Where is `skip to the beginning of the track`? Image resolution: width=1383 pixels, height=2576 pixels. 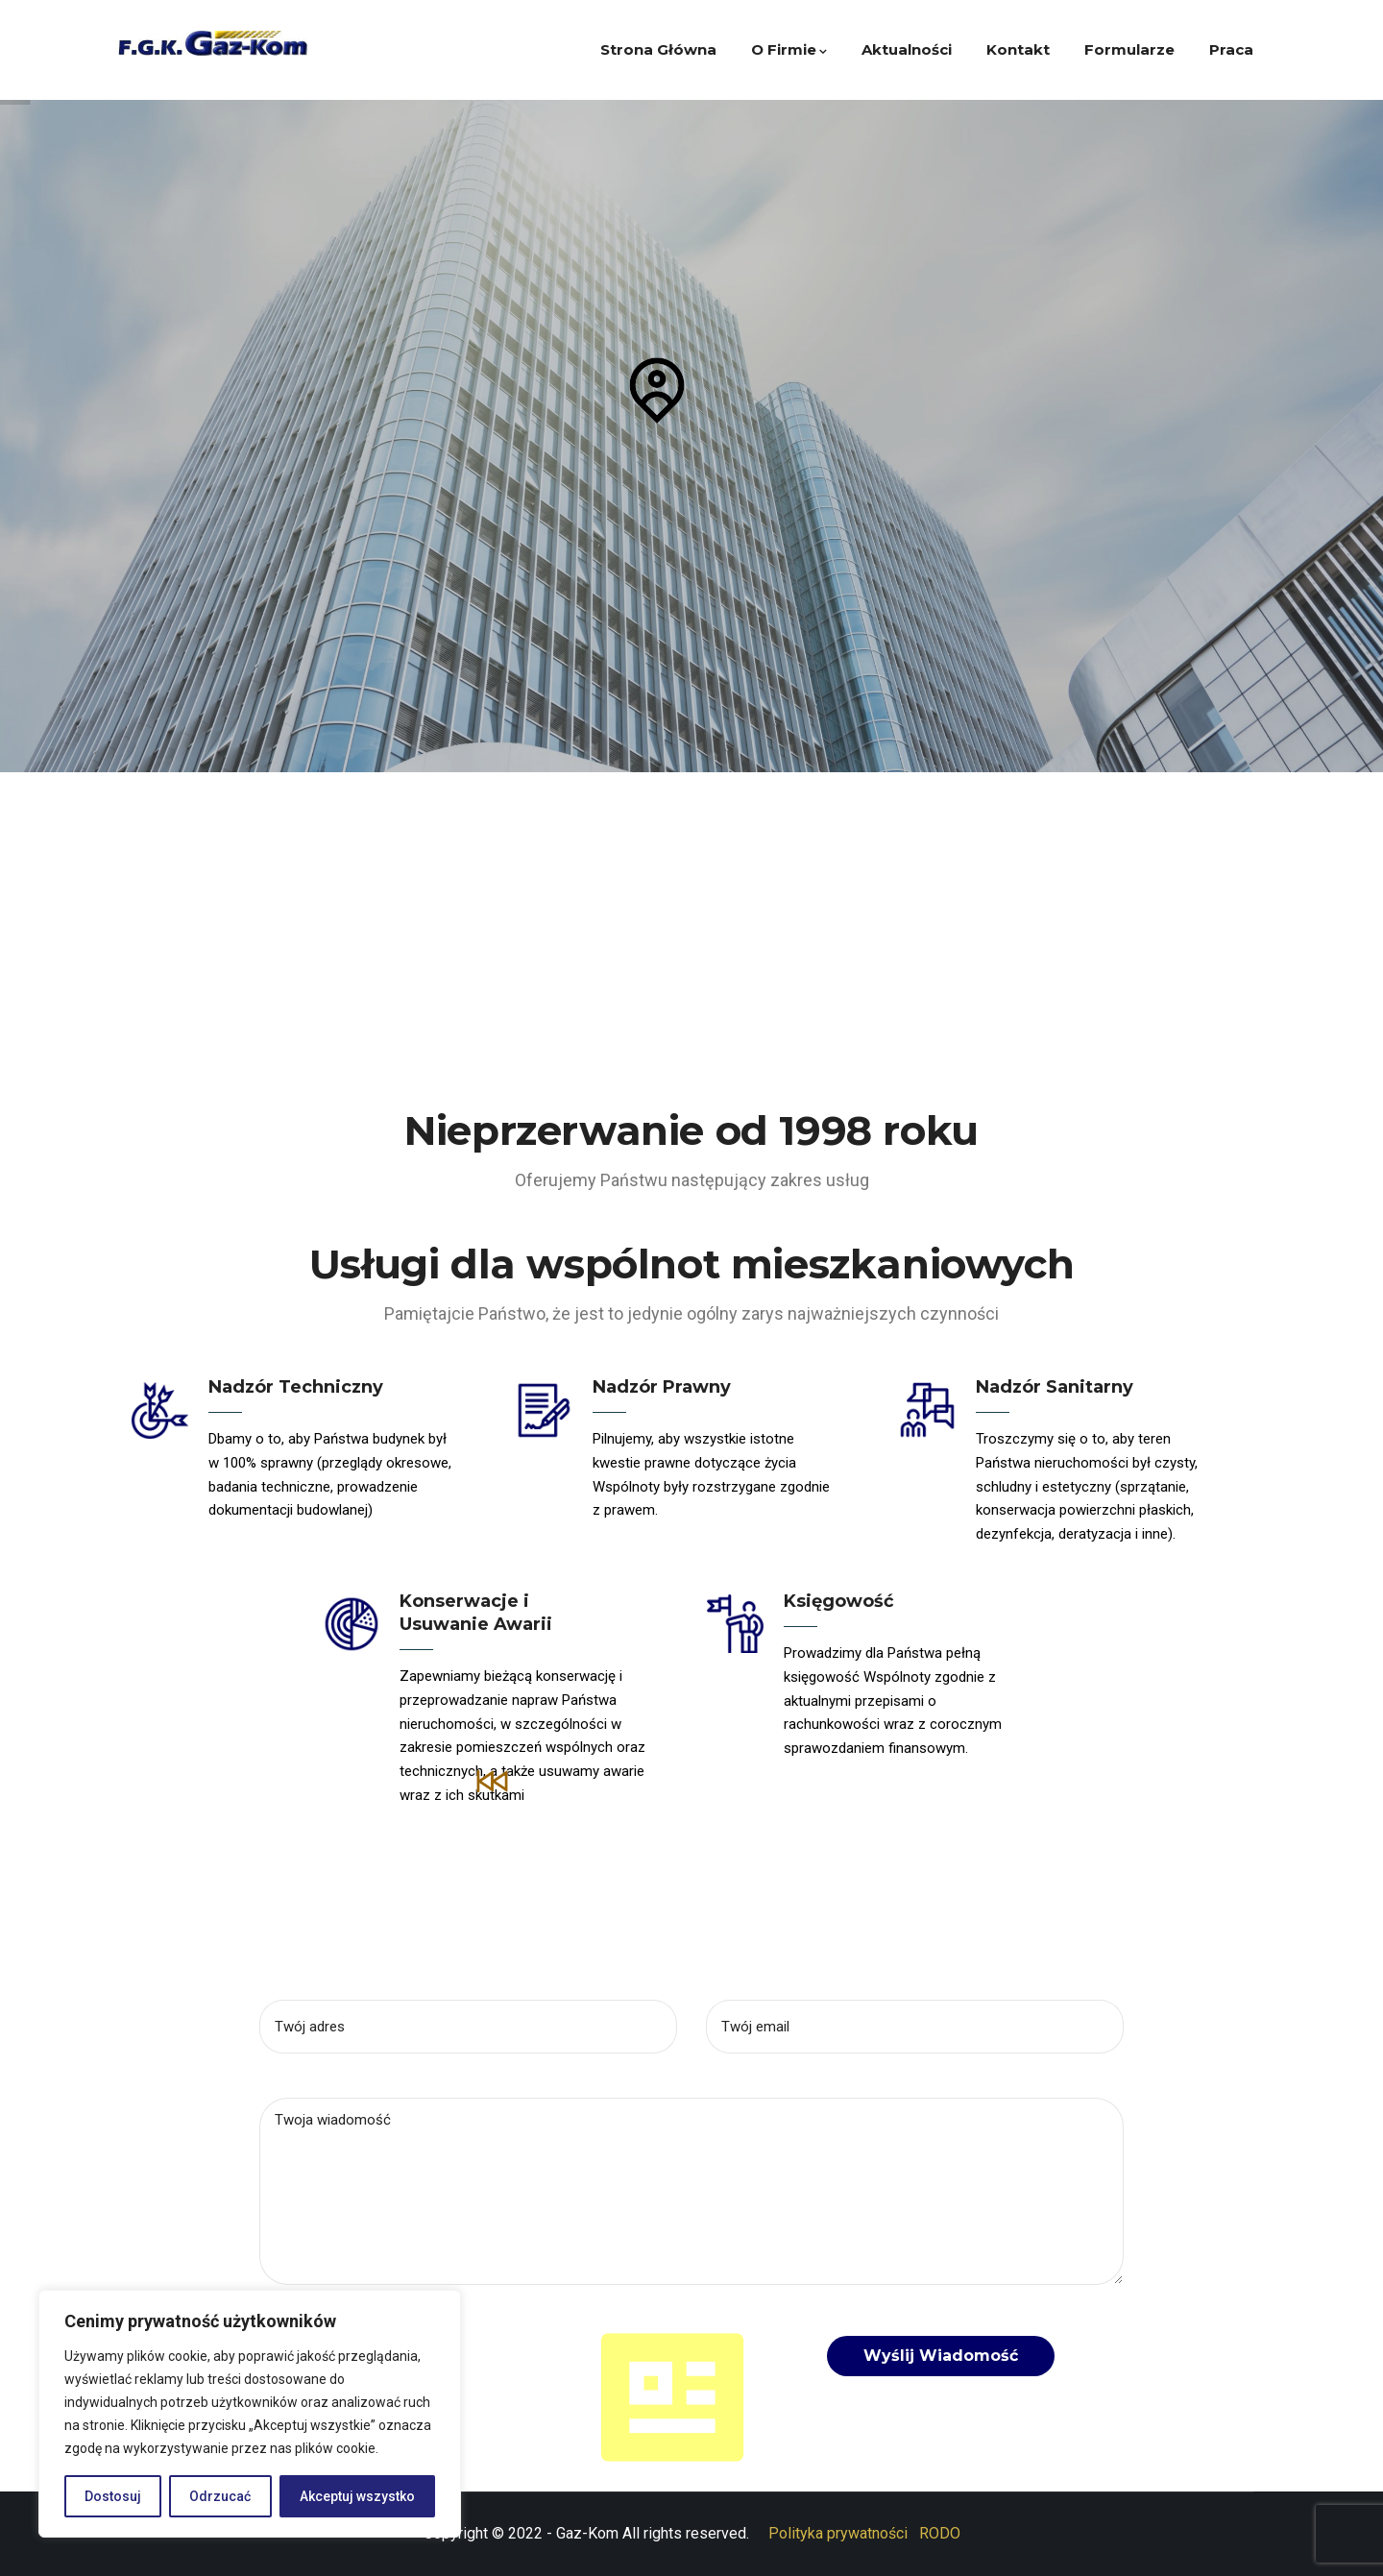 skip to the beginning of the track is located at coordinates (492, 1781).